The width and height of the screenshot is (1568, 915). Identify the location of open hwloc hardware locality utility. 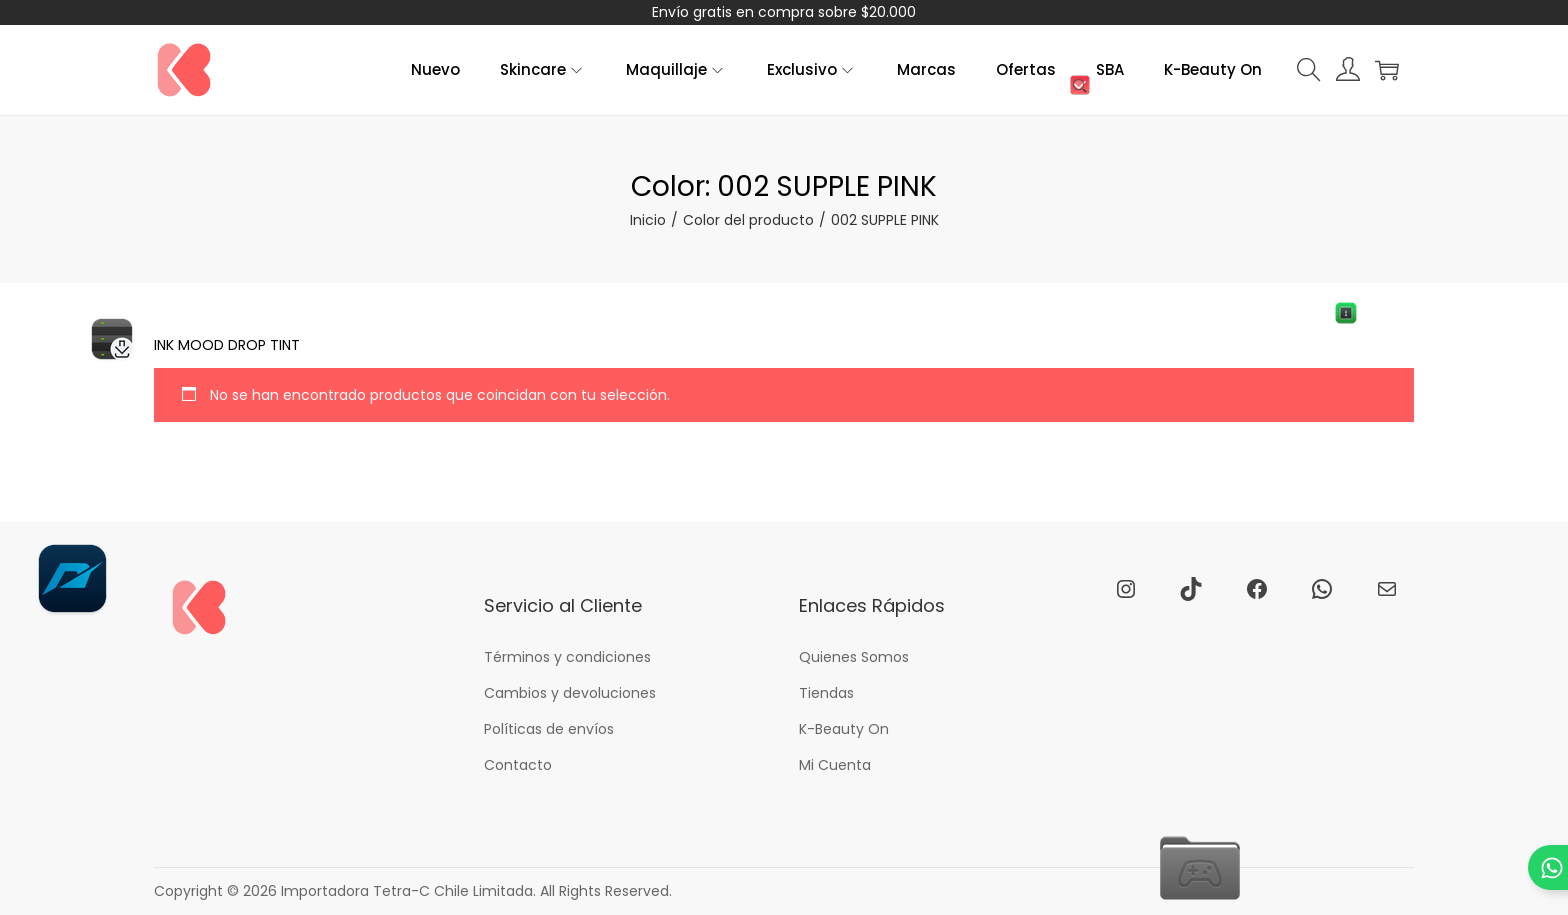
(1346, 313).